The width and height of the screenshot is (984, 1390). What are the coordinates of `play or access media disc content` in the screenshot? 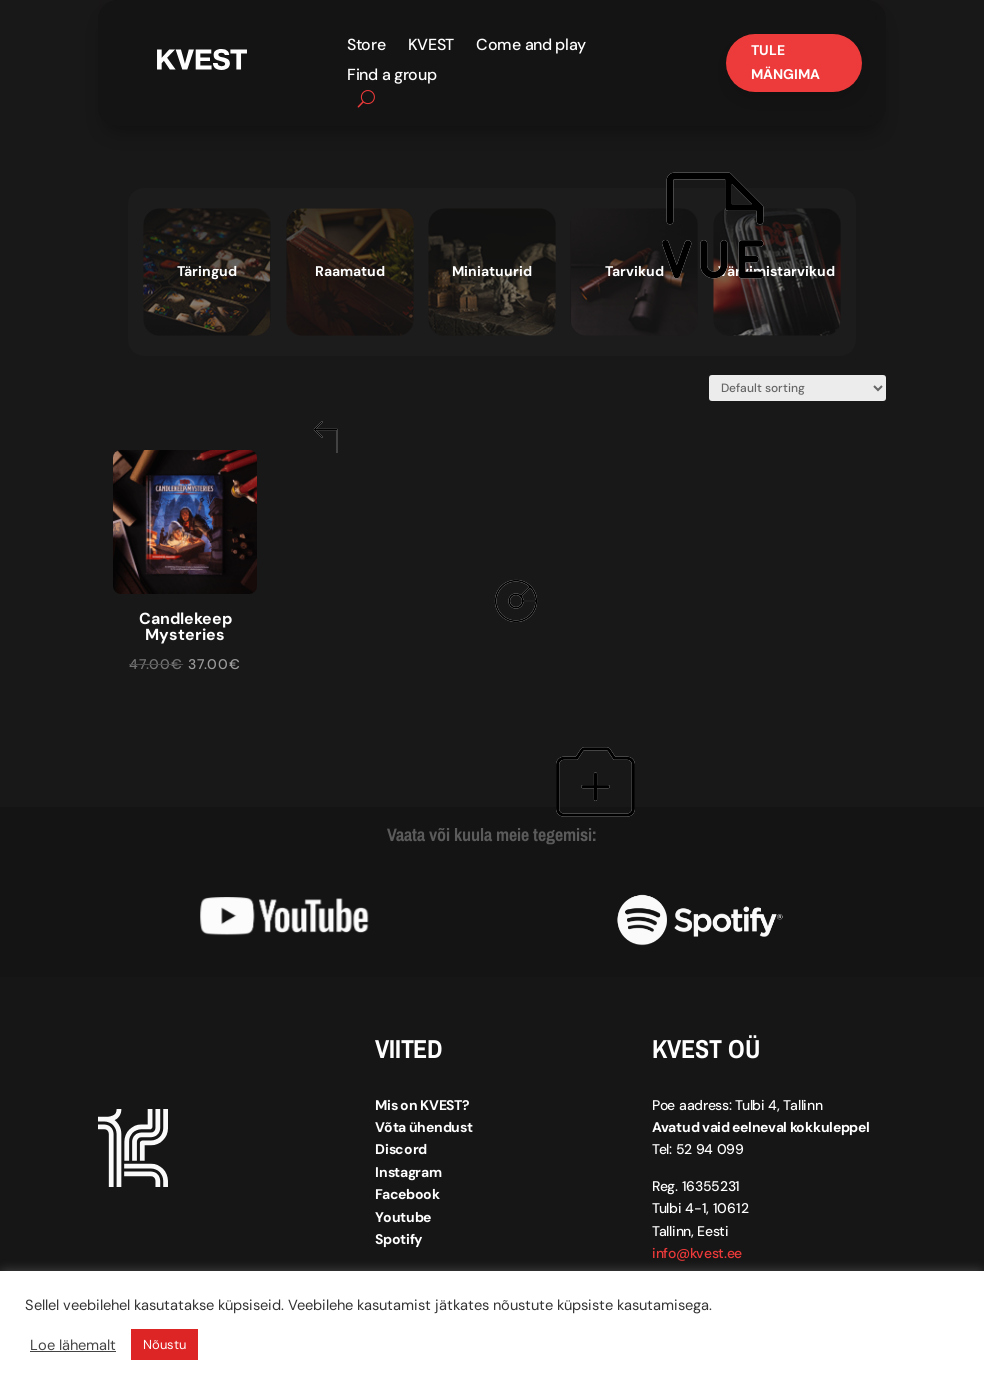 It's located at (516, 601).